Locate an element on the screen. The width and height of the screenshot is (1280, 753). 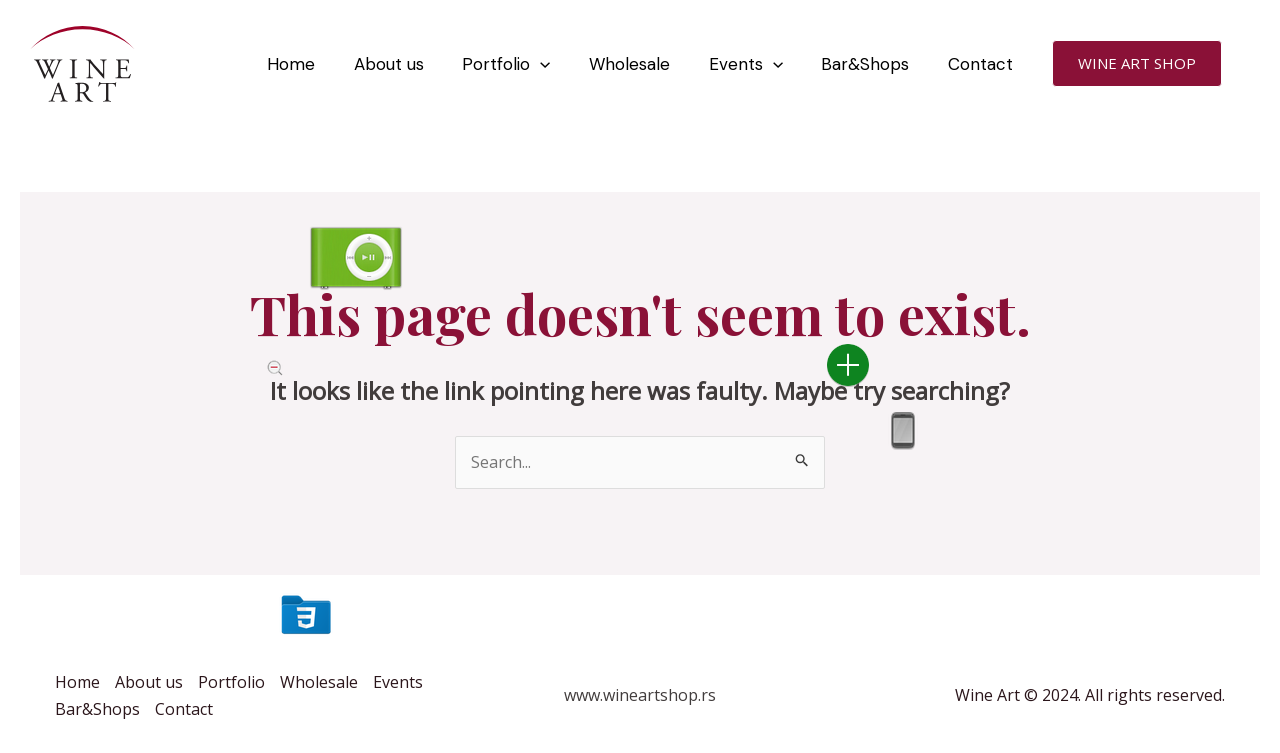
iPod shuffle device indicator is located at coordinates (356, 241).